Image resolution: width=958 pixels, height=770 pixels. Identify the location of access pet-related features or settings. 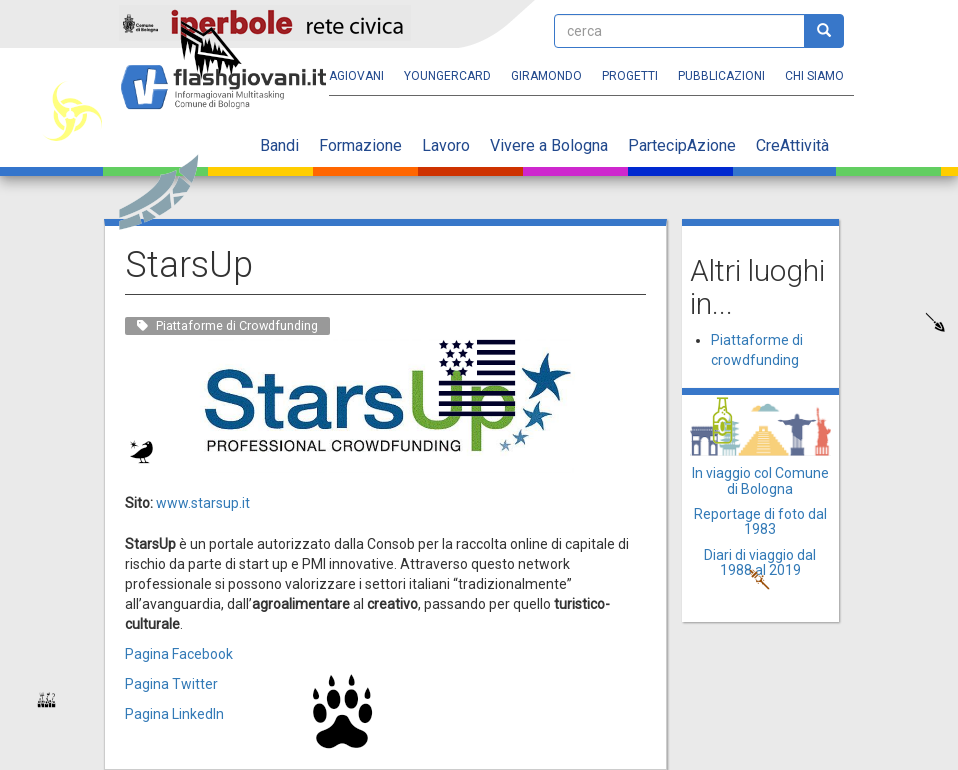
(341, 713).